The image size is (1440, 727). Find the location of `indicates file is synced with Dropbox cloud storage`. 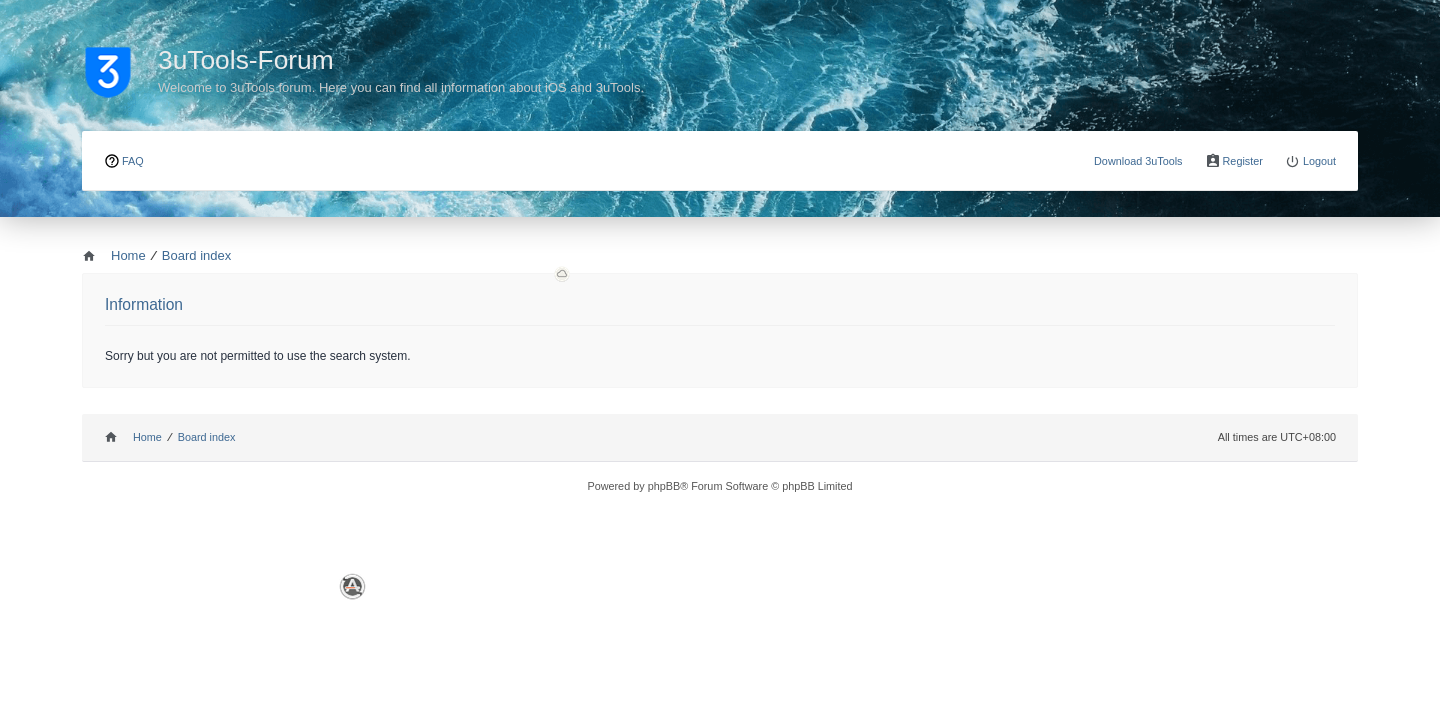

indicates file is synced with Dropbox cloud storage is located at coordinates (562, 274).